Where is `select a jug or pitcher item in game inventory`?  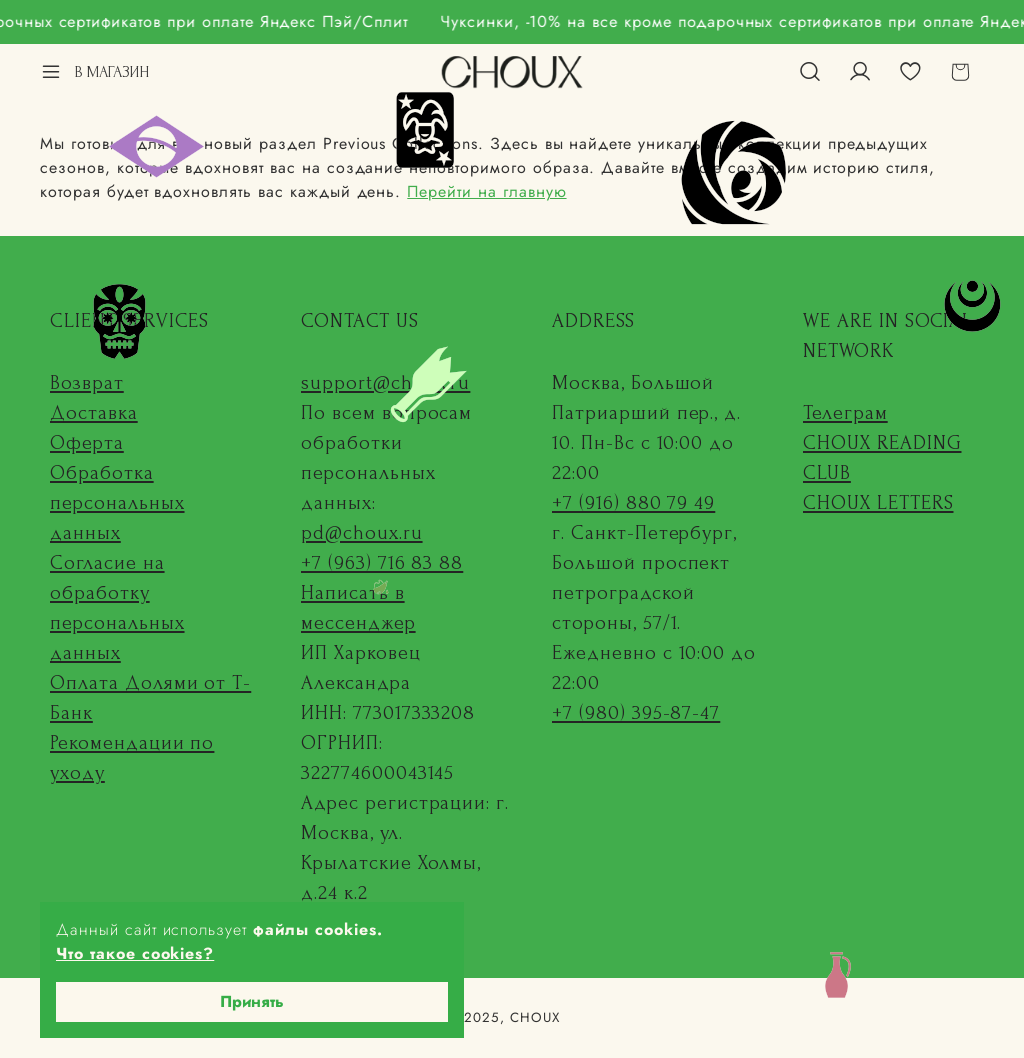
select a jug or pitcher item in game inventory is located at coordinates (838, 975).